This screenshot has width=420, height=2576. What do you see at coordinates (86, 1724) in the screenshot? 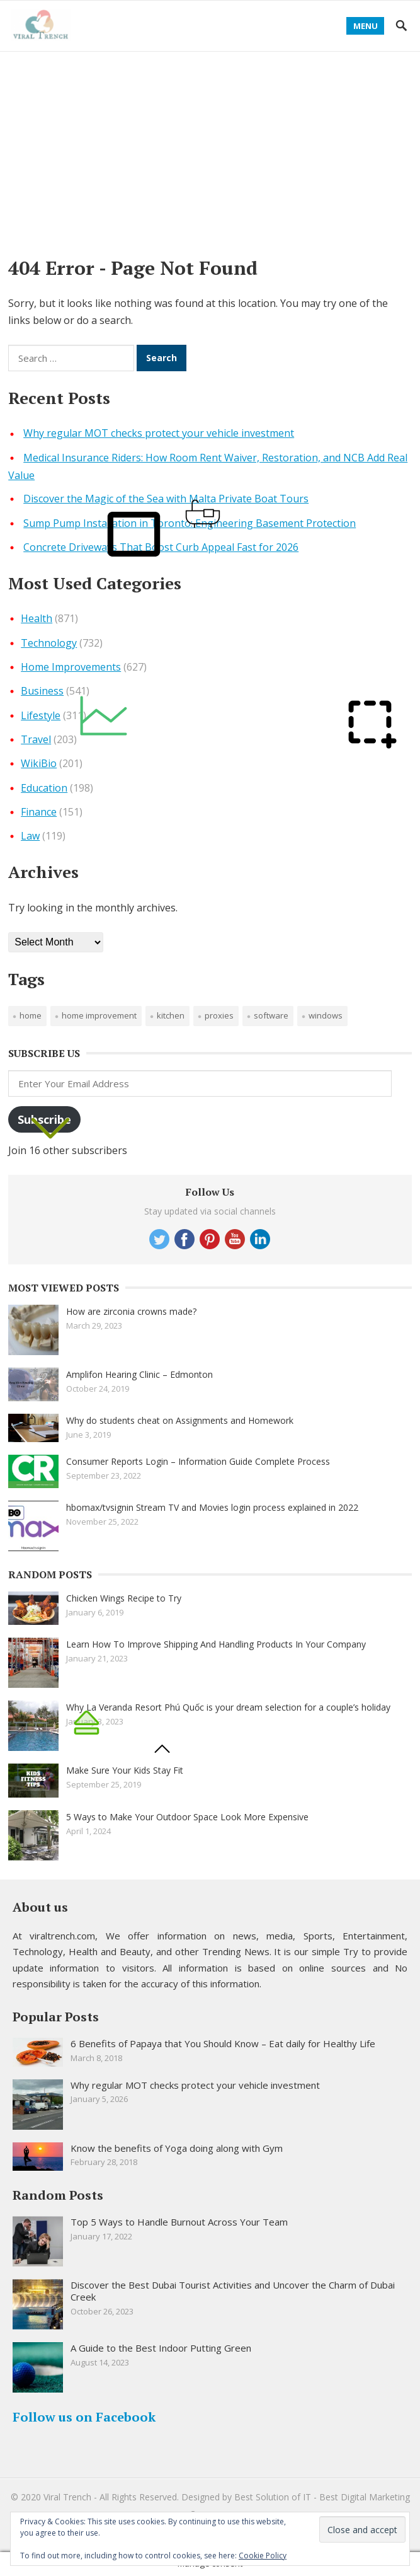
I see `eject media or disc` at bounding box center [86, 1724].